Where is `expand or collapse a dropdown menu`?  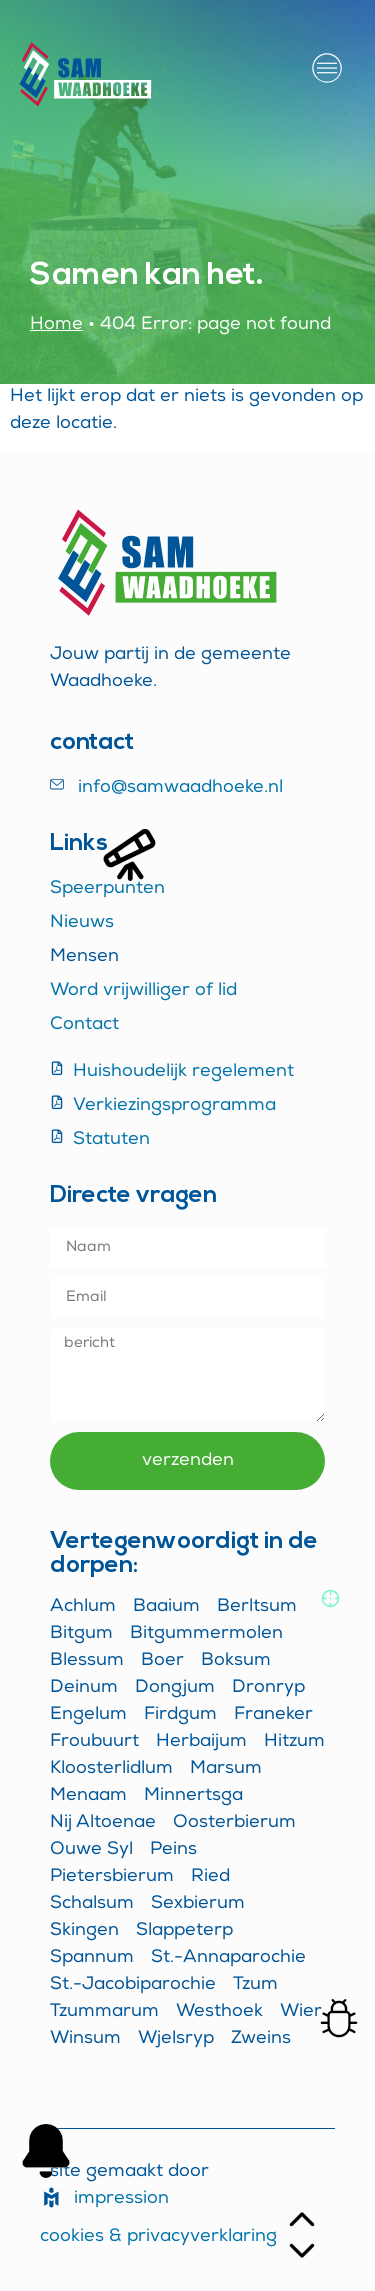 expand or collapse a dropdown menu is located at coordinates (302, 2235).